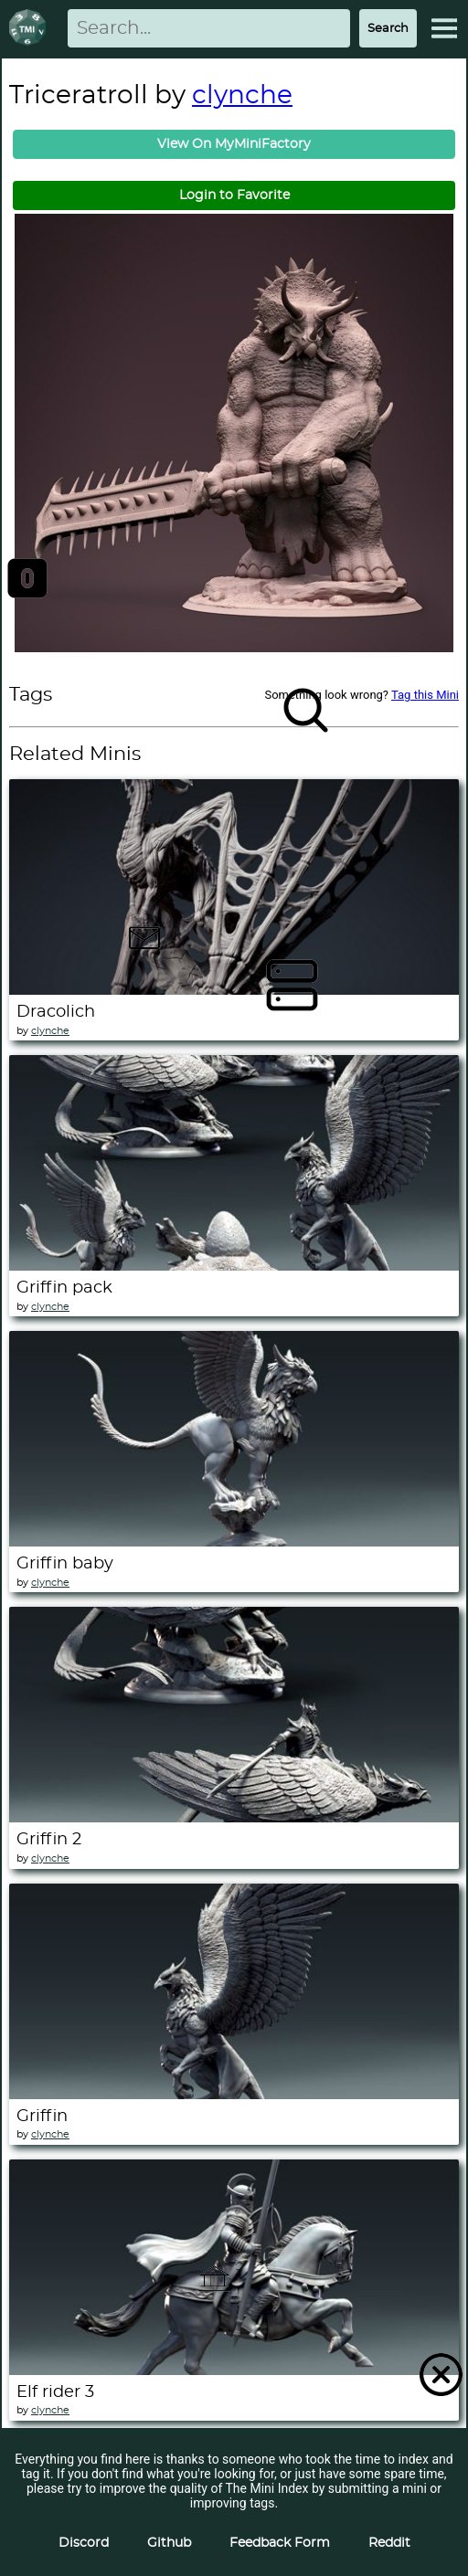 The height and width of the screenshot is (2576, 468). What do you see at coordinates (214, 2279) in the screenshot?
I see `access banking or financial services` at bounding box center [214, 2279].